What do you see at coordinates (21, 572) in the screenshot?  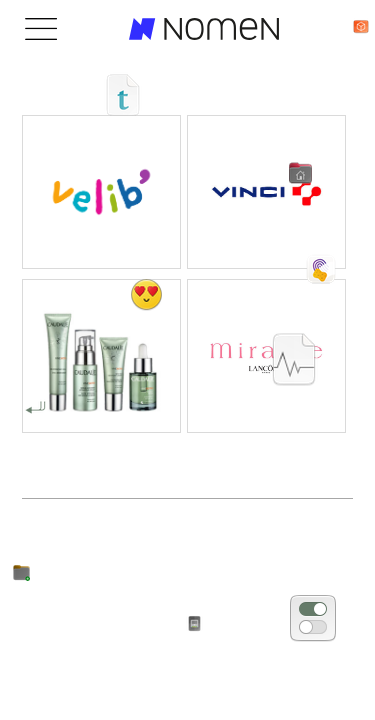 I see `create a new folder` at bounding box center [21, 572].